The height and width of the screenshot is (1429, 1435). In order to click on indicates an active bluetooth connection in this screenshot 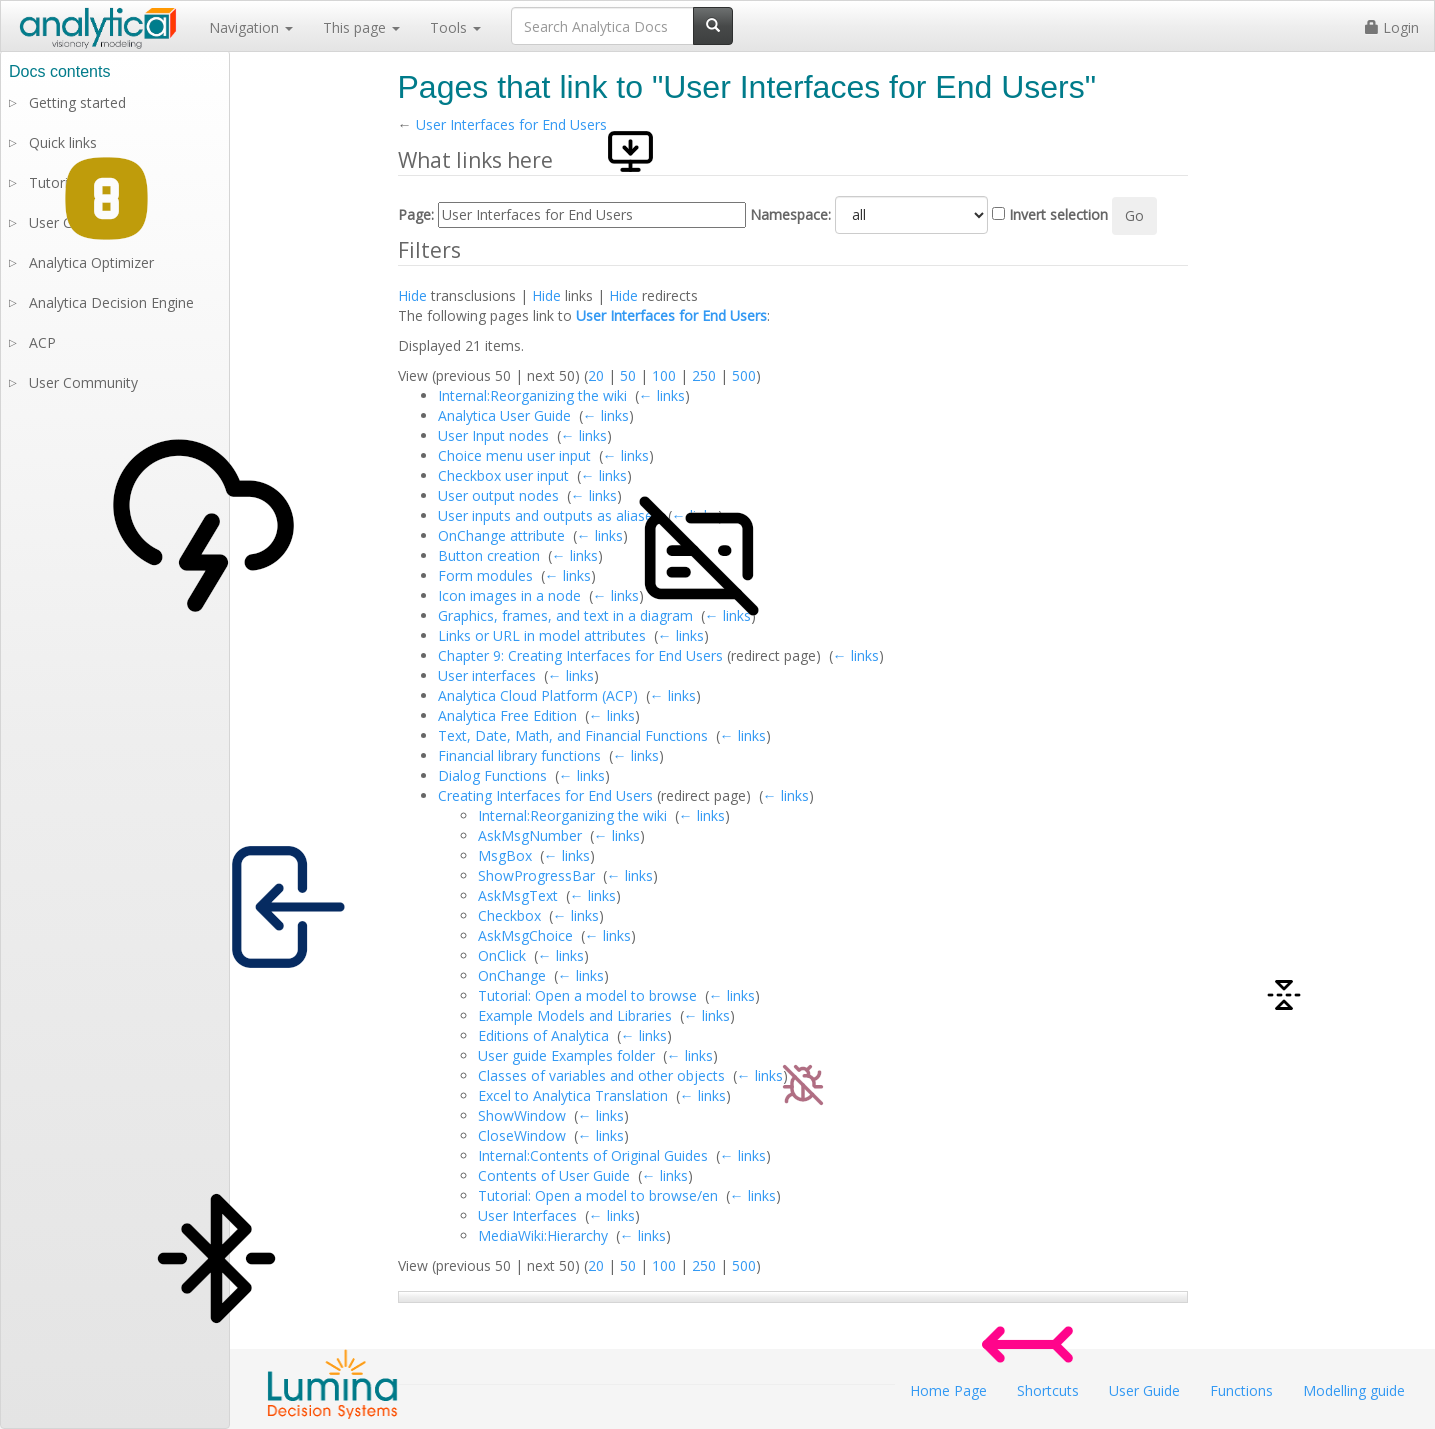, I will do `click(216, 1258)`.